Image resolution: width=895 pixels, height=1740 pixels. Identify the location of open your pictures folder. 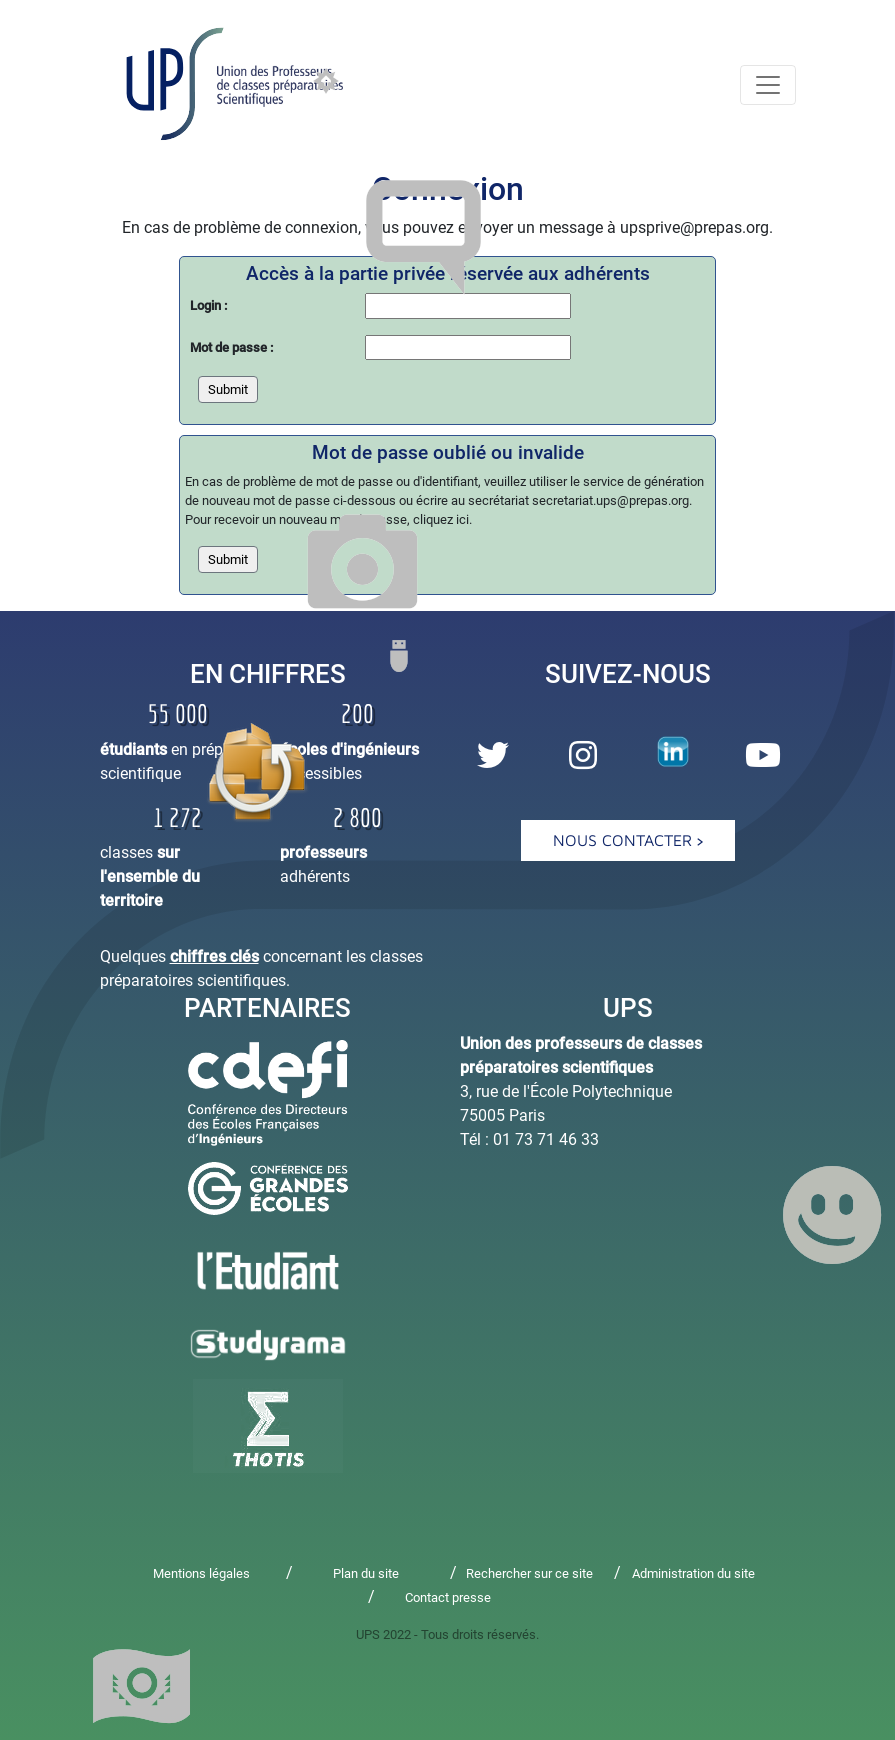
(362, 561).